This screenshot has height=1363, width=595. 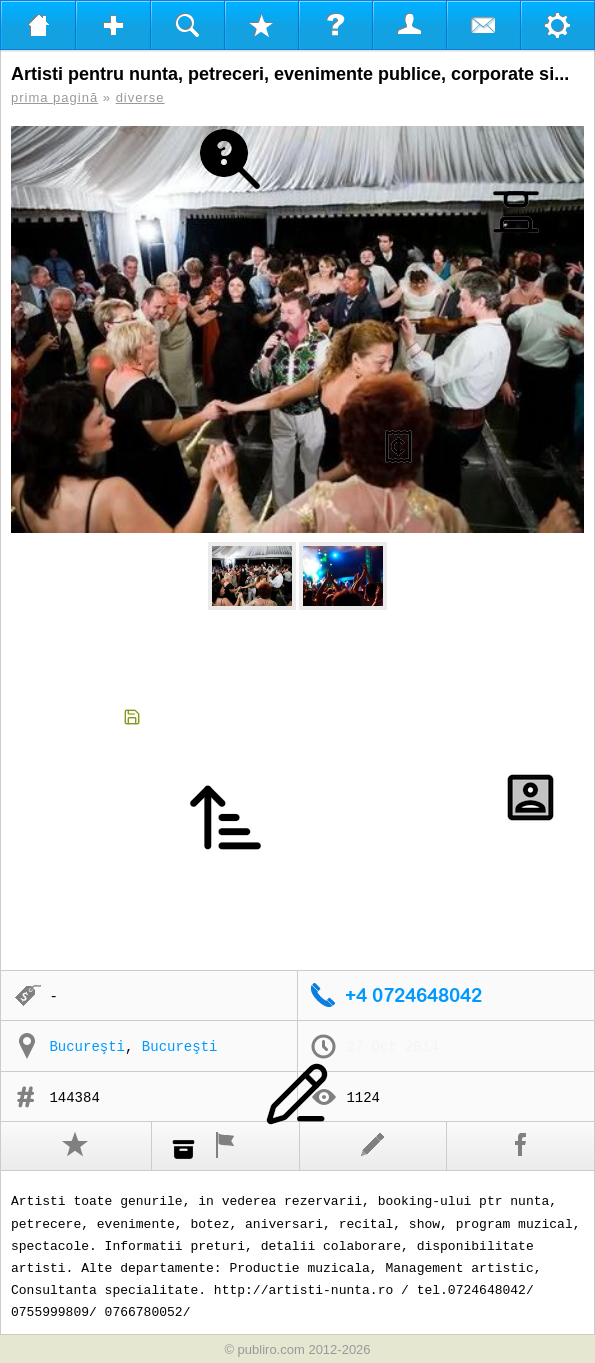 What do you see at coordinates (132, 717) in the screenshot?
I see `save current file or document` at bounding box center [132, 717].